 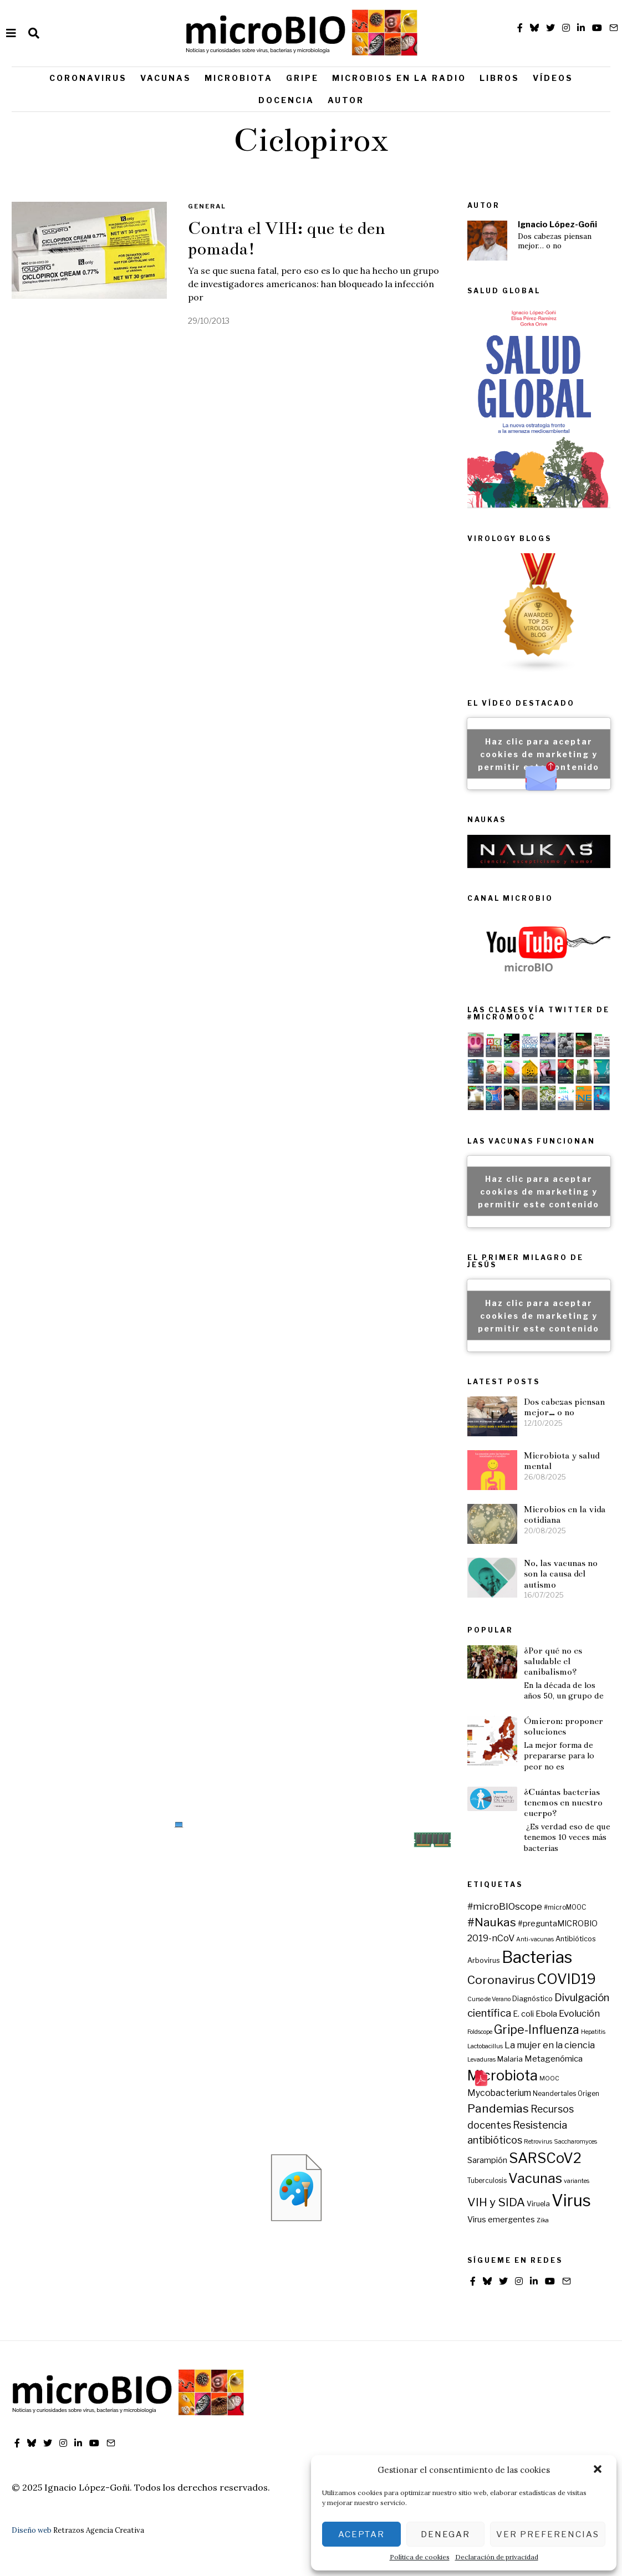 I want to click on a pdf document file, so click(x=481, y=2078).